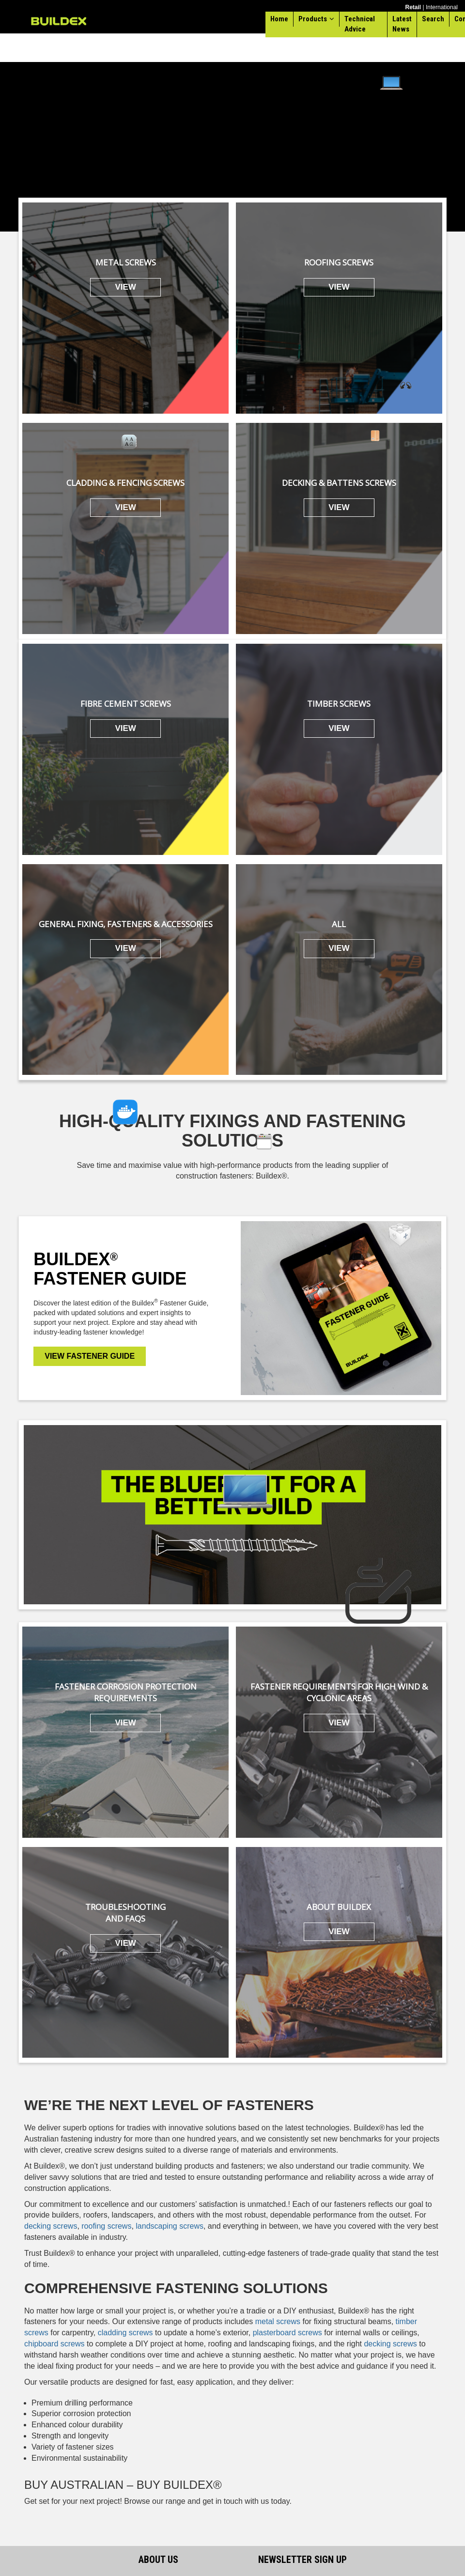  Describe the element at coordinates (264, 1142) in the screenshot. I see `open a new window` at that location.